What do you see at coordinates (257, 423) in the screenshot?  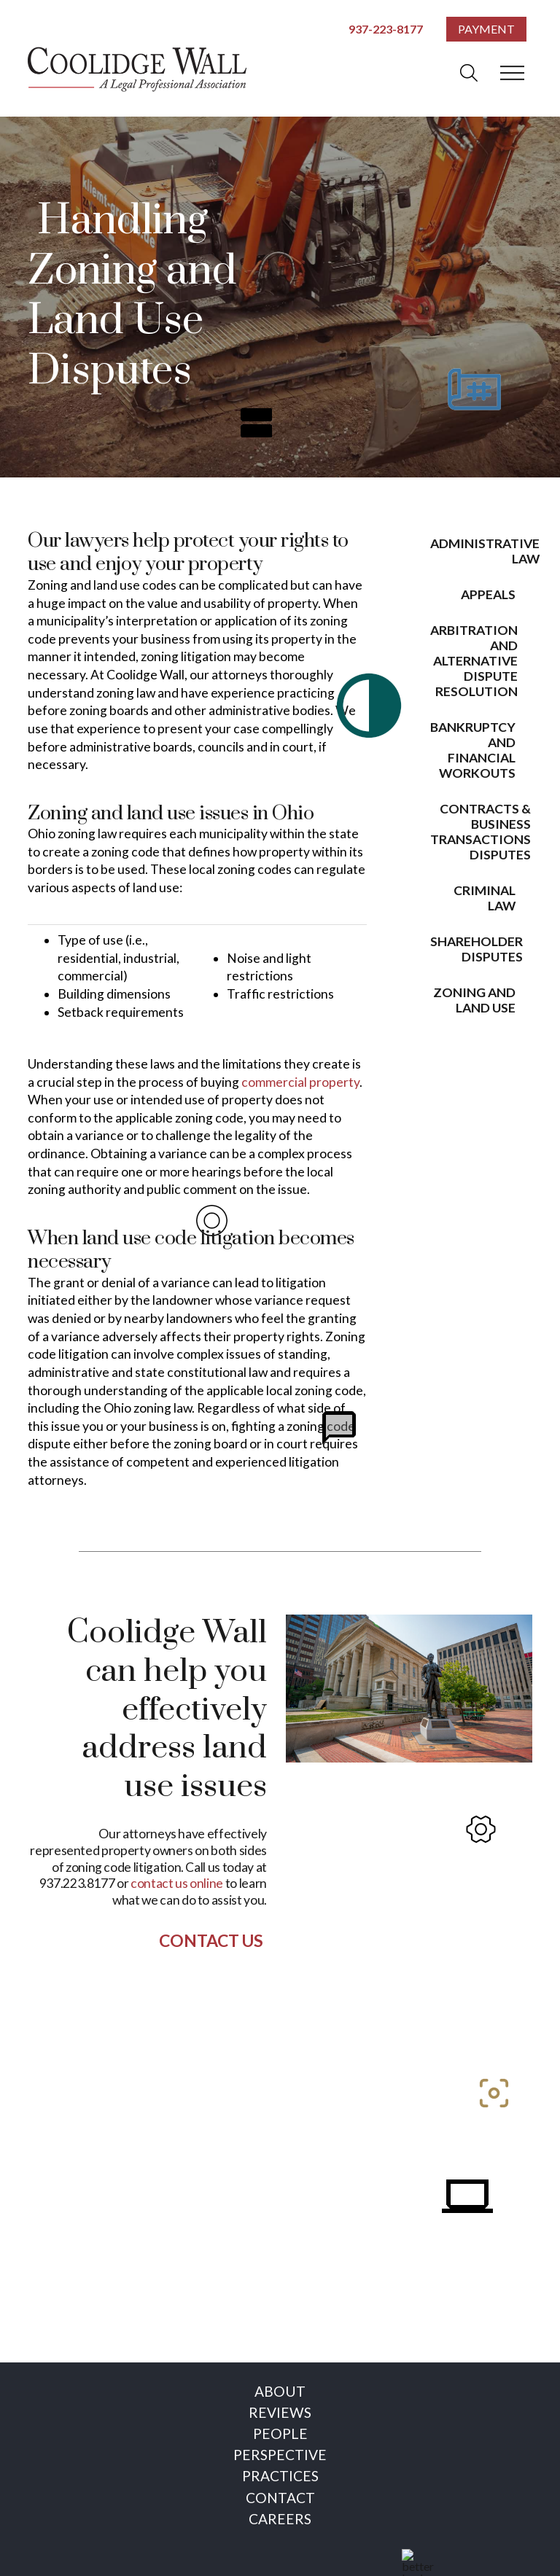 I see `view agenda or list layout` at bounding box center [257, 423].